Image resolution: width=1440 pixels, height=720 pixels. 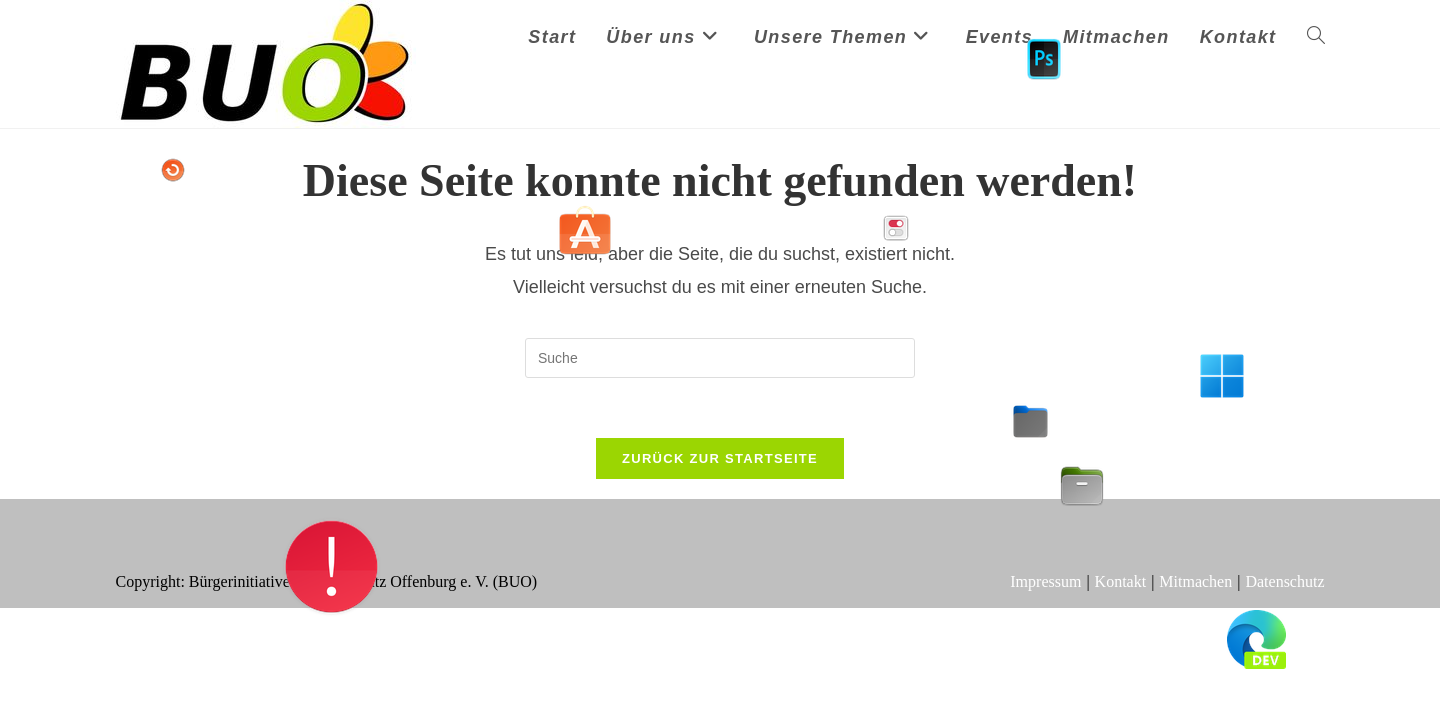 What do you see at coordinates (1222, 376) in the screenshot?
I see `open the Windows start menu` at bounding box center [1222, 376].